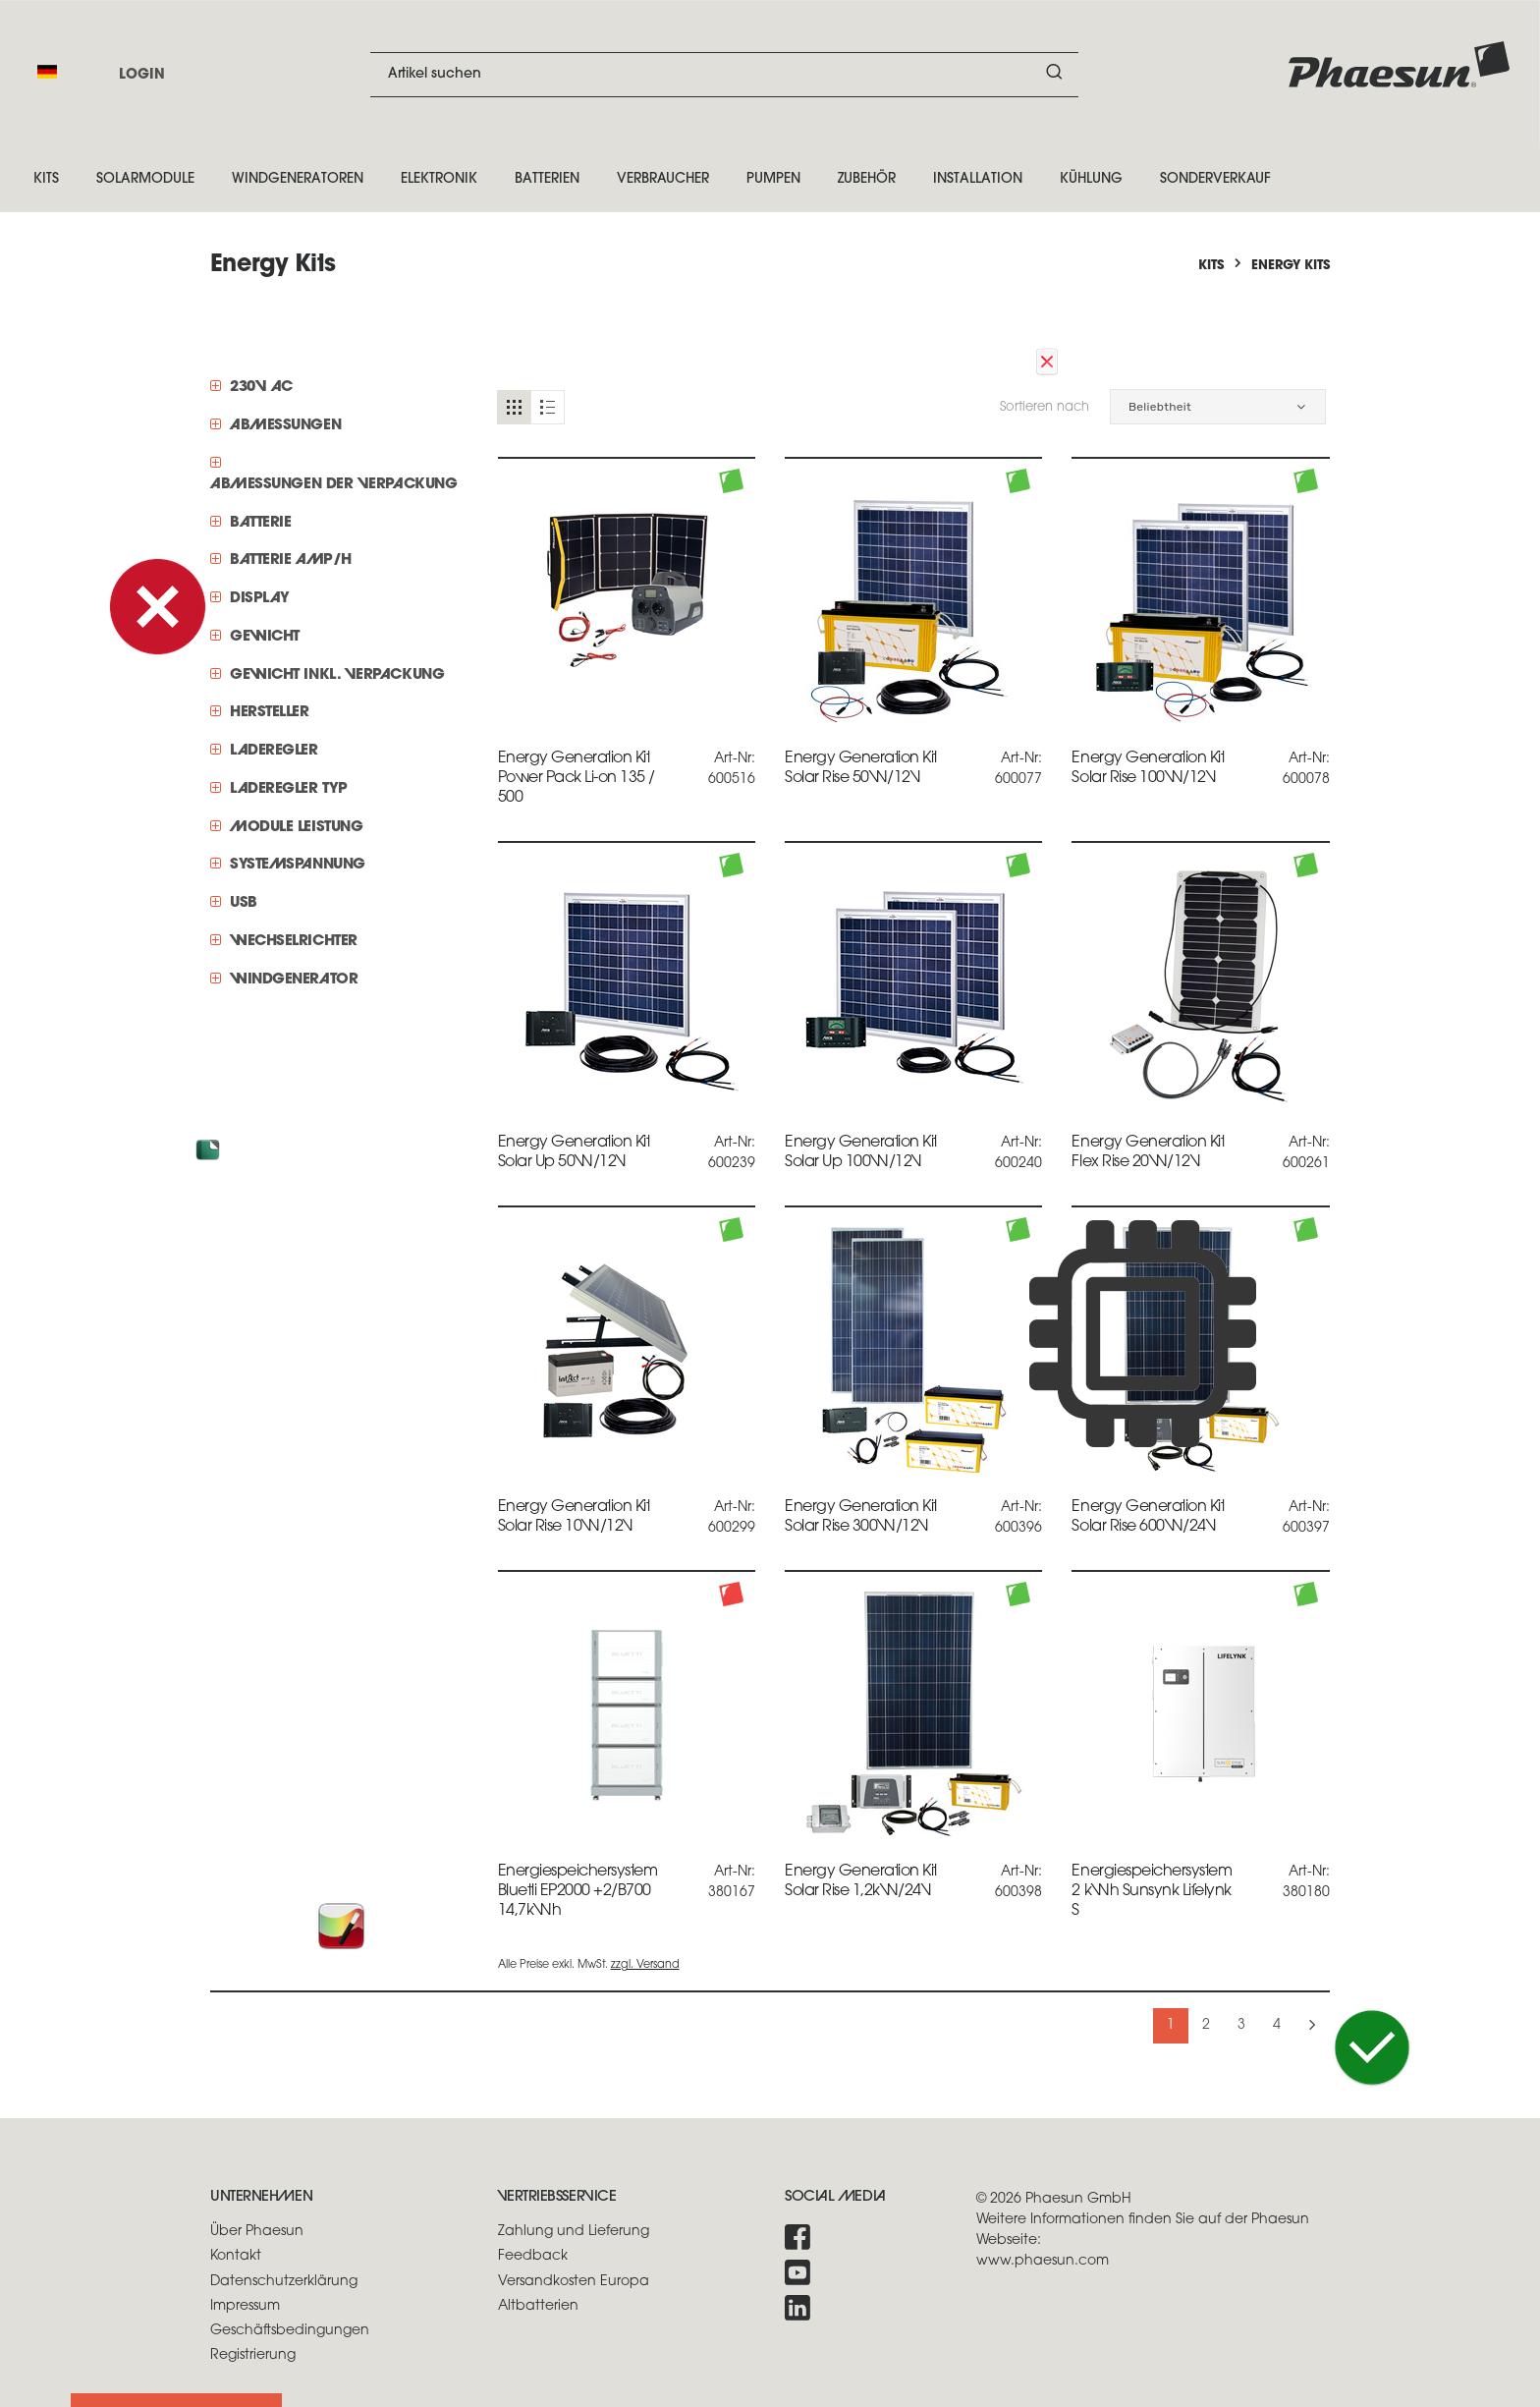  Describe the element at coordinates (1372, 2047) in the screenshot. I see `dropbox sync completed successfully` at that location.